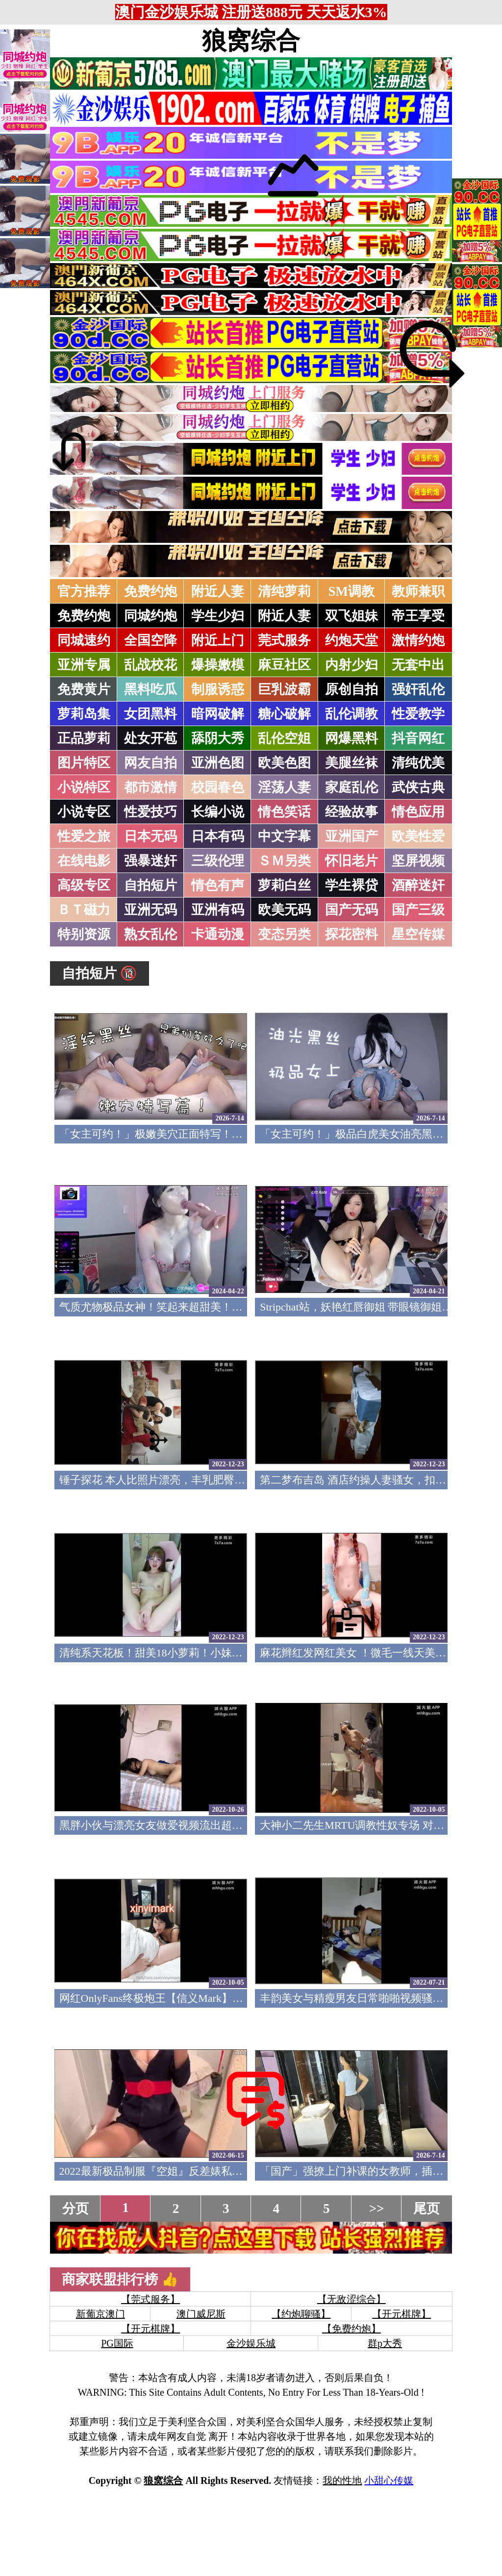 The height and width of the screenshot is (2576, 502). What do you see at coordinates (158, 1440) in the screenshot?
I see `manage ad mediation settings` at bounding box center [158, 1440].